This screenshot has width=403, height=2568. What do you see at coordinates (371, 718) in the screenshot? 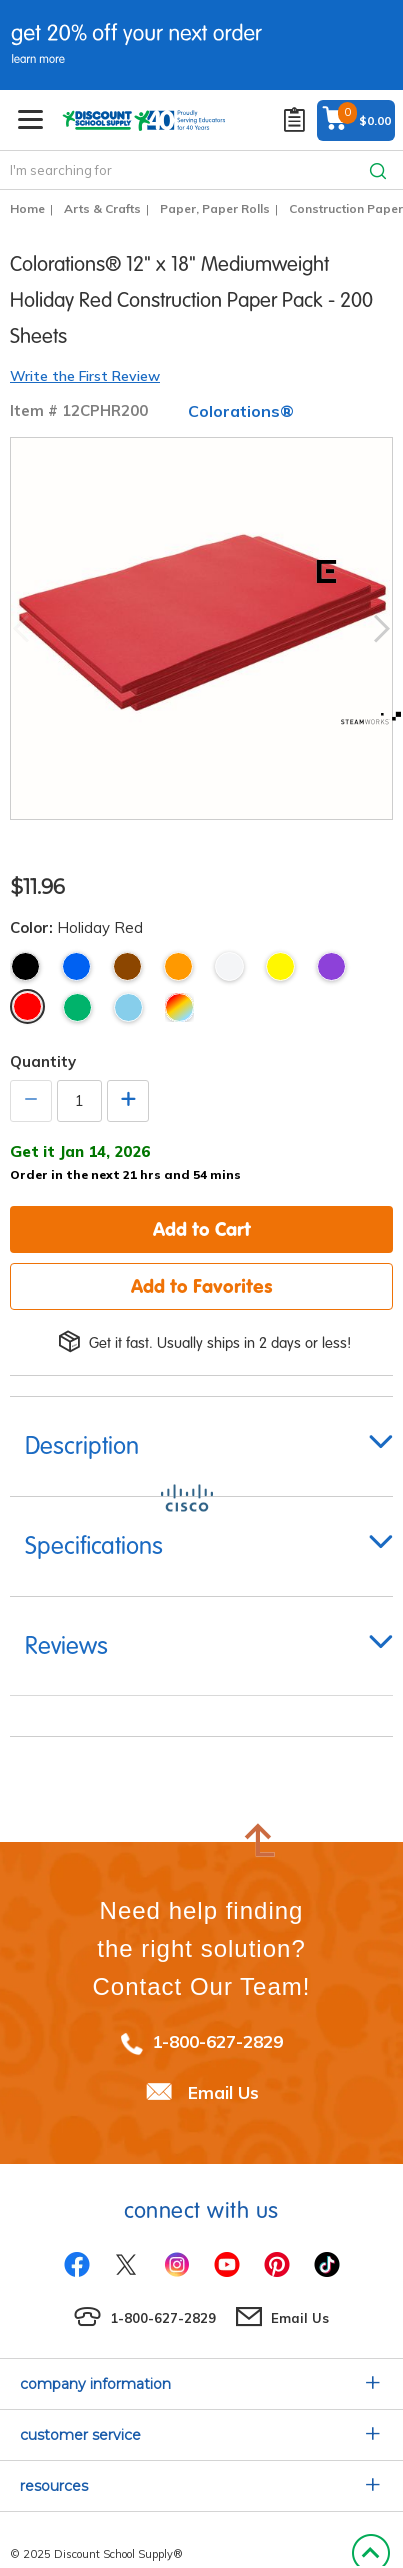
I see `access steamworks developer portal` at bounding box center [371, 718].